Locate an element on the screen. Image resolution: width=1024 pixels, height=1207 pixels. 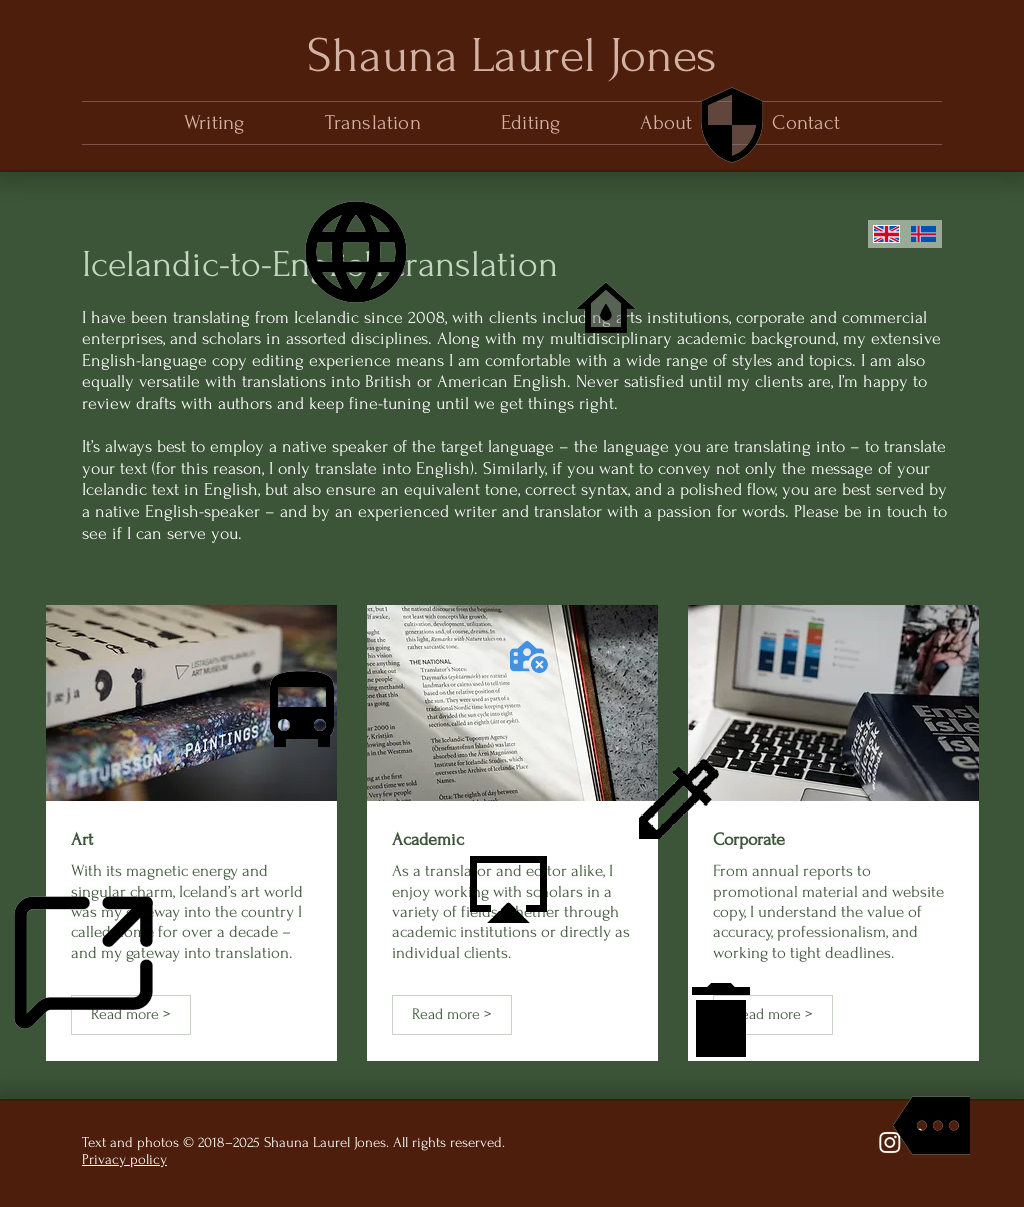
pick a color from the image is located at coordinates (679, 799).